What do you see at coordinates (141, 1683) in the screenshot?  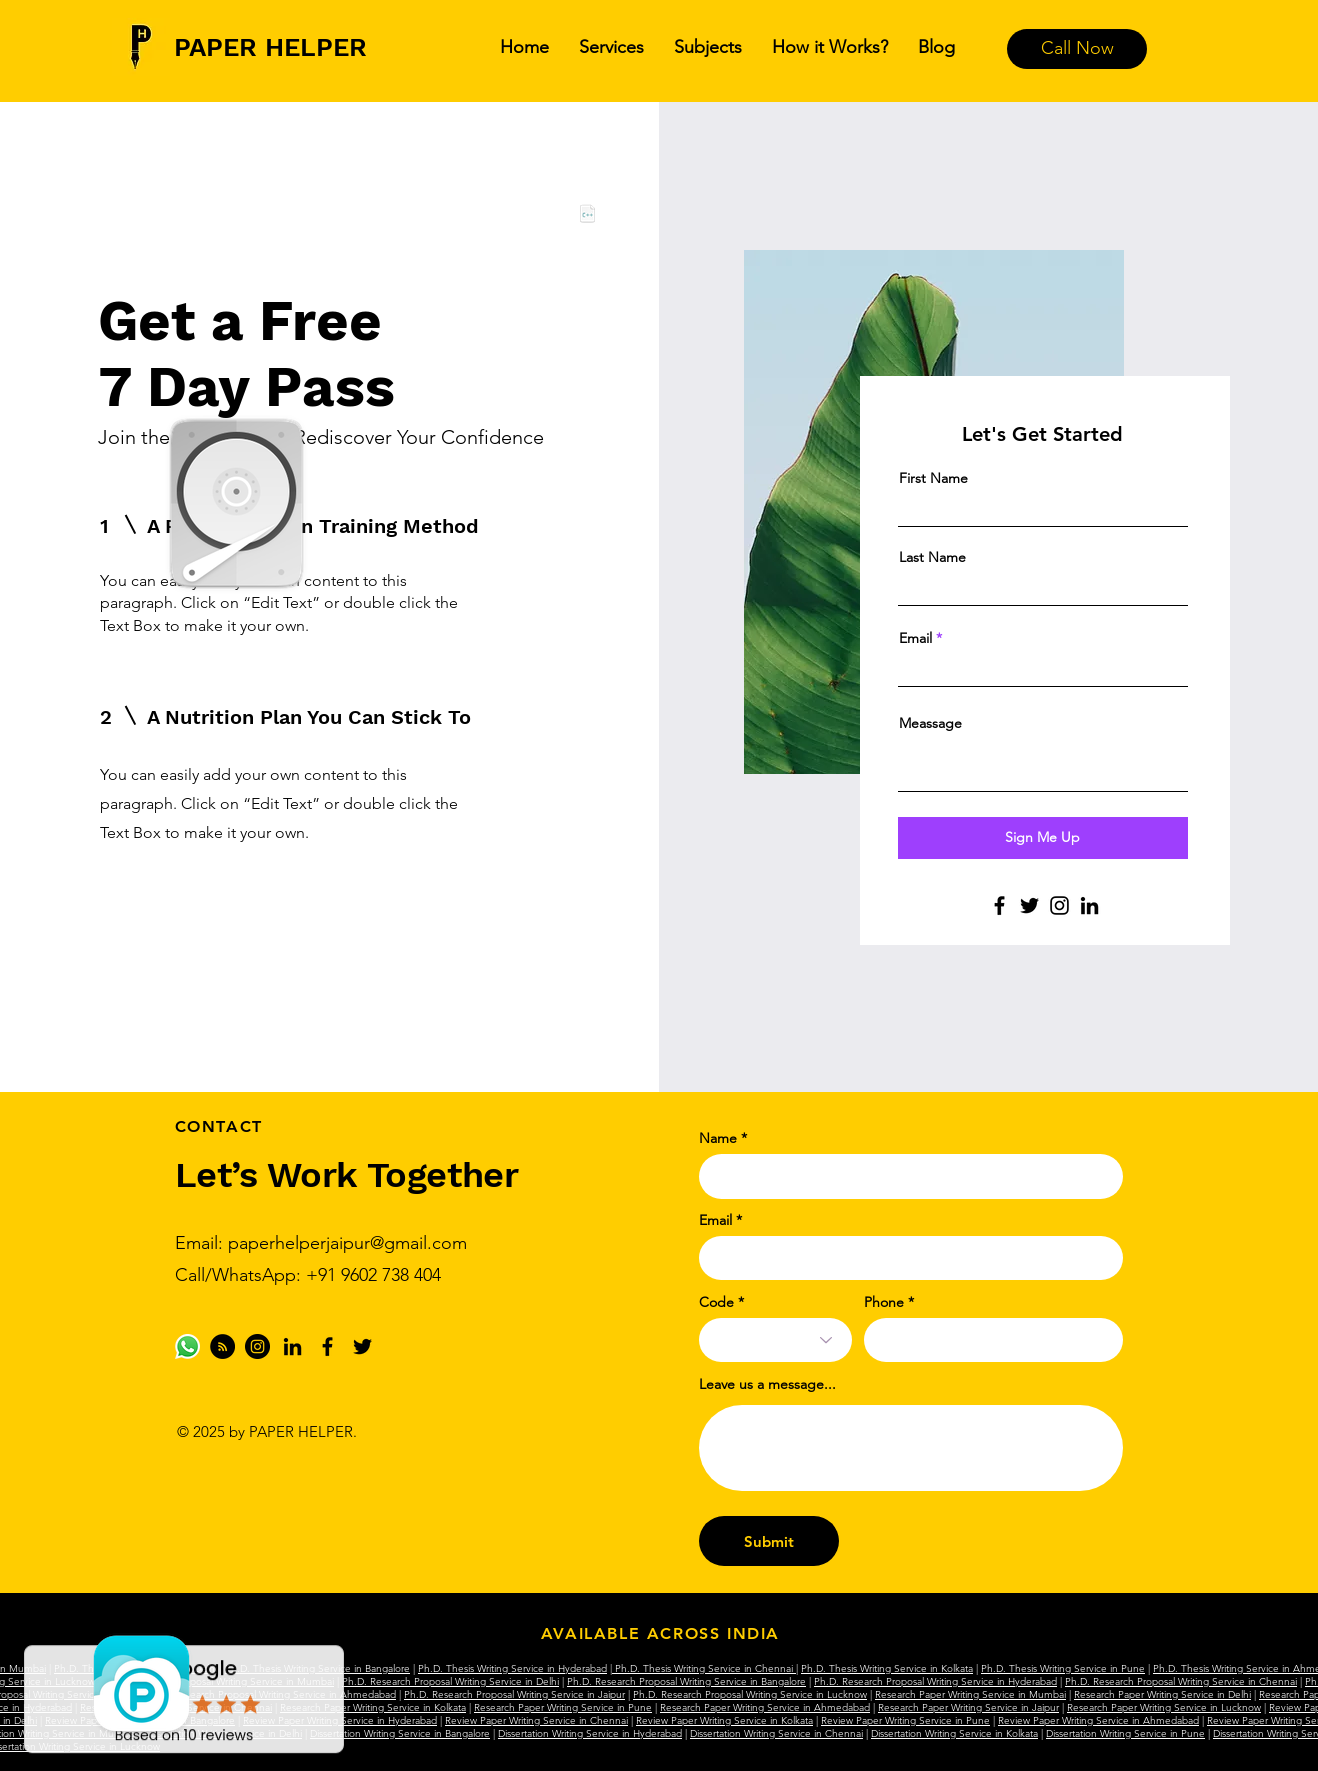 I see `open pCloud cloud storage app` at bounding box center [141, 1683].